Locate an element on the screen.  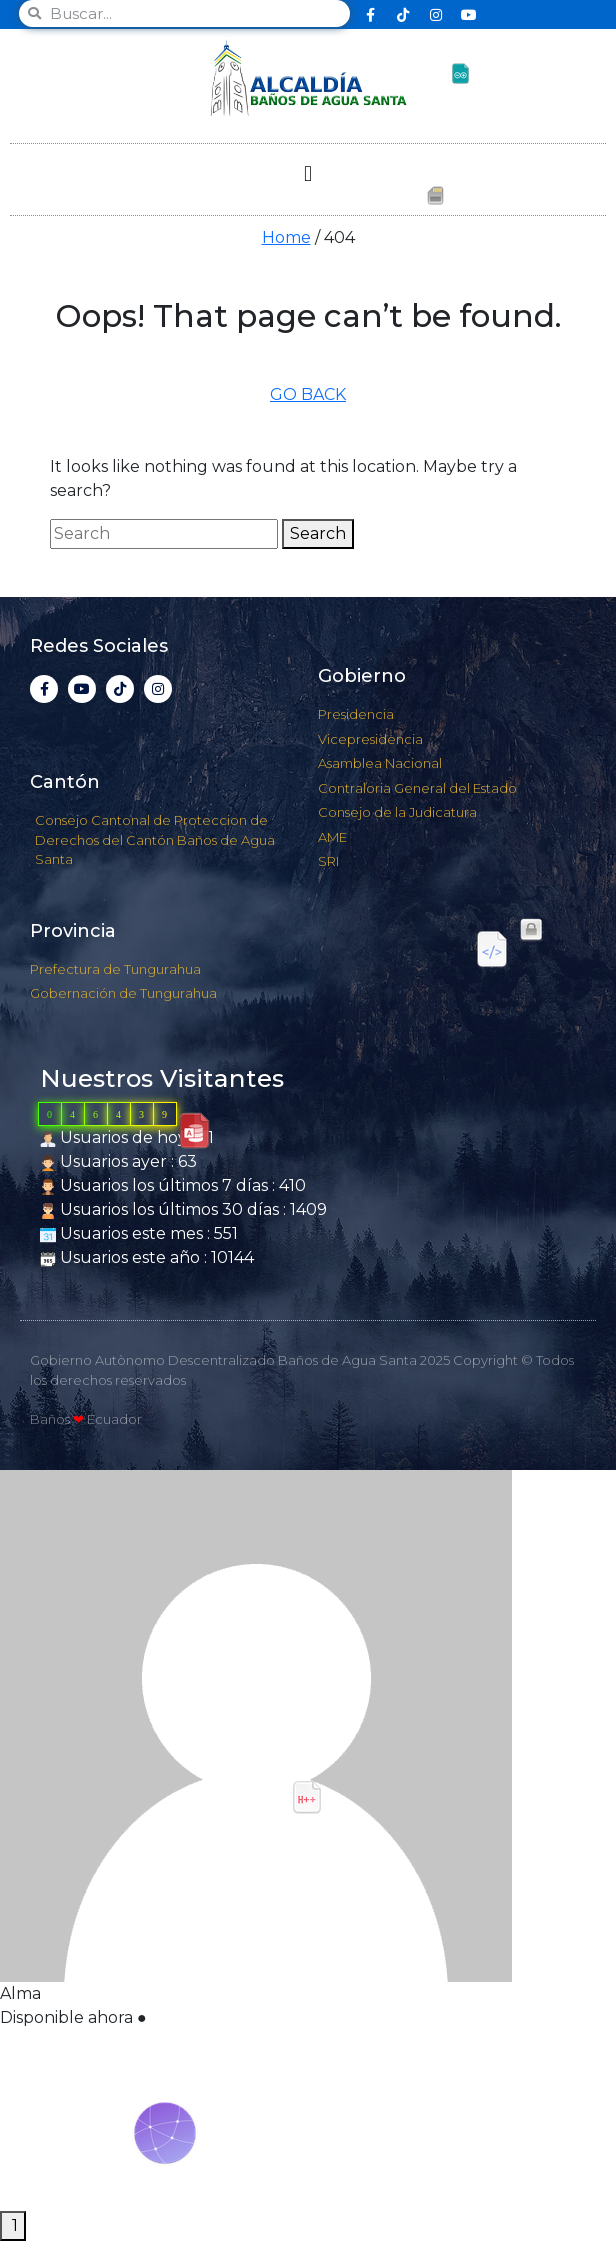
indicates a locked or read-only file is located at coordinates (531, 930).